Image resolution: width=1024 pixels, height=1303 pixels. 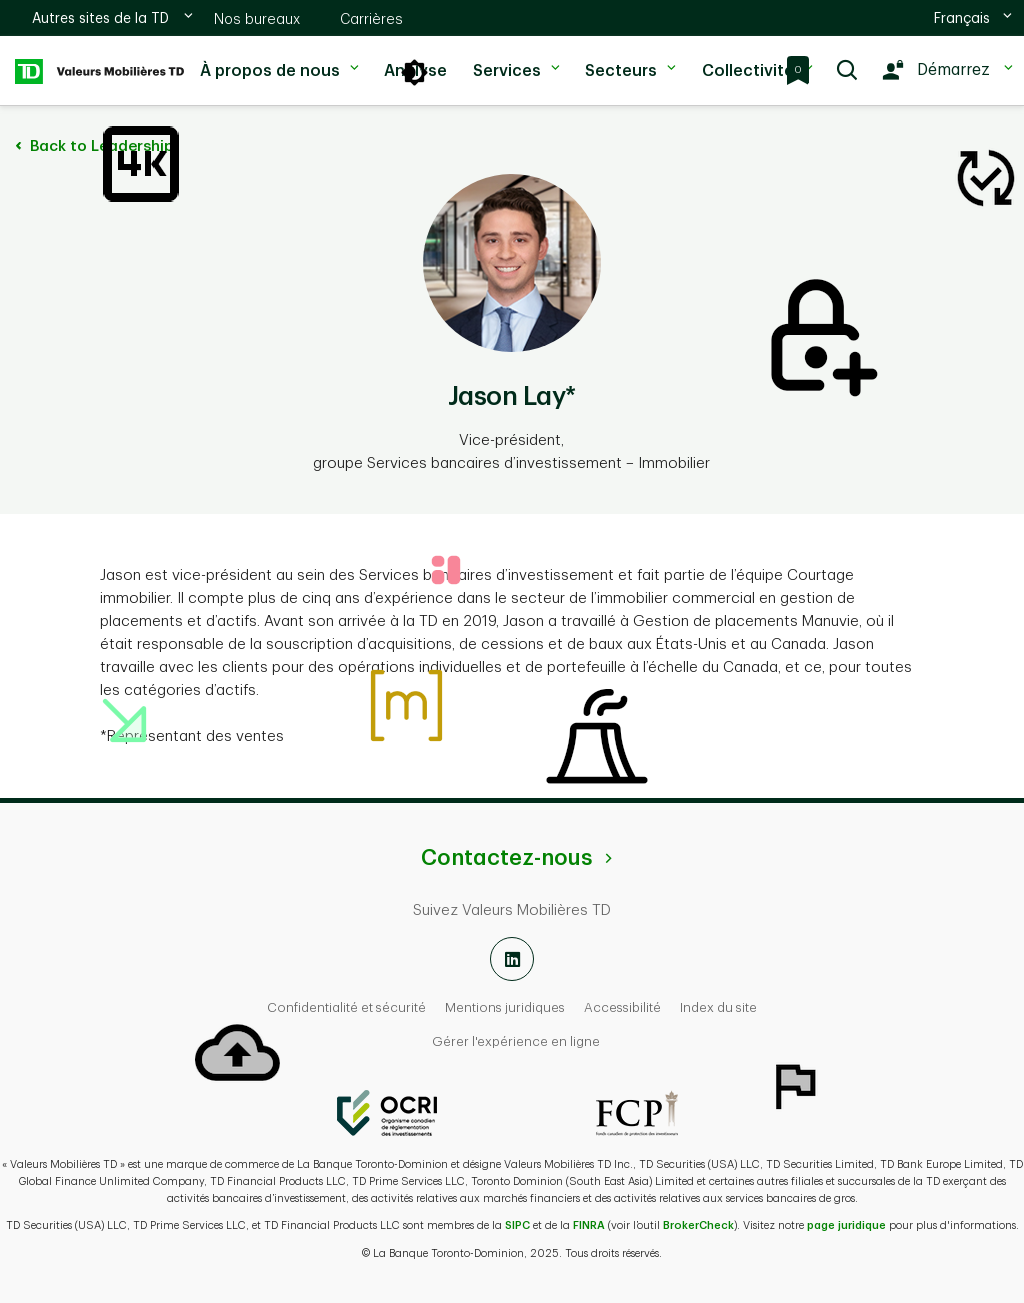 What do you see at coordinates (406, 705) in the screenshot?
I see `connect to matrix decentralized chat network` at bounding box center [406, 705].